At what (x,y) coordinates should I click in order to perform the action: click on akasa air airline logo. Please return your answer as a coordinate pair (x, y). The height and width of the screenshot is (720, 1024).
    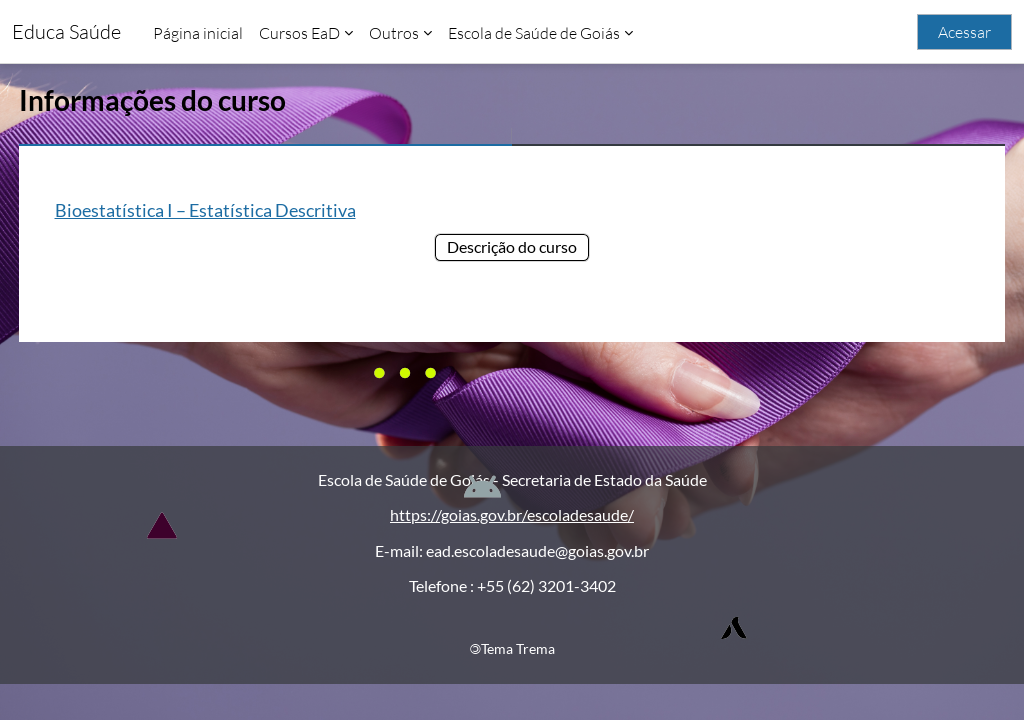
    Looking at the image, I should click on (734, 628).